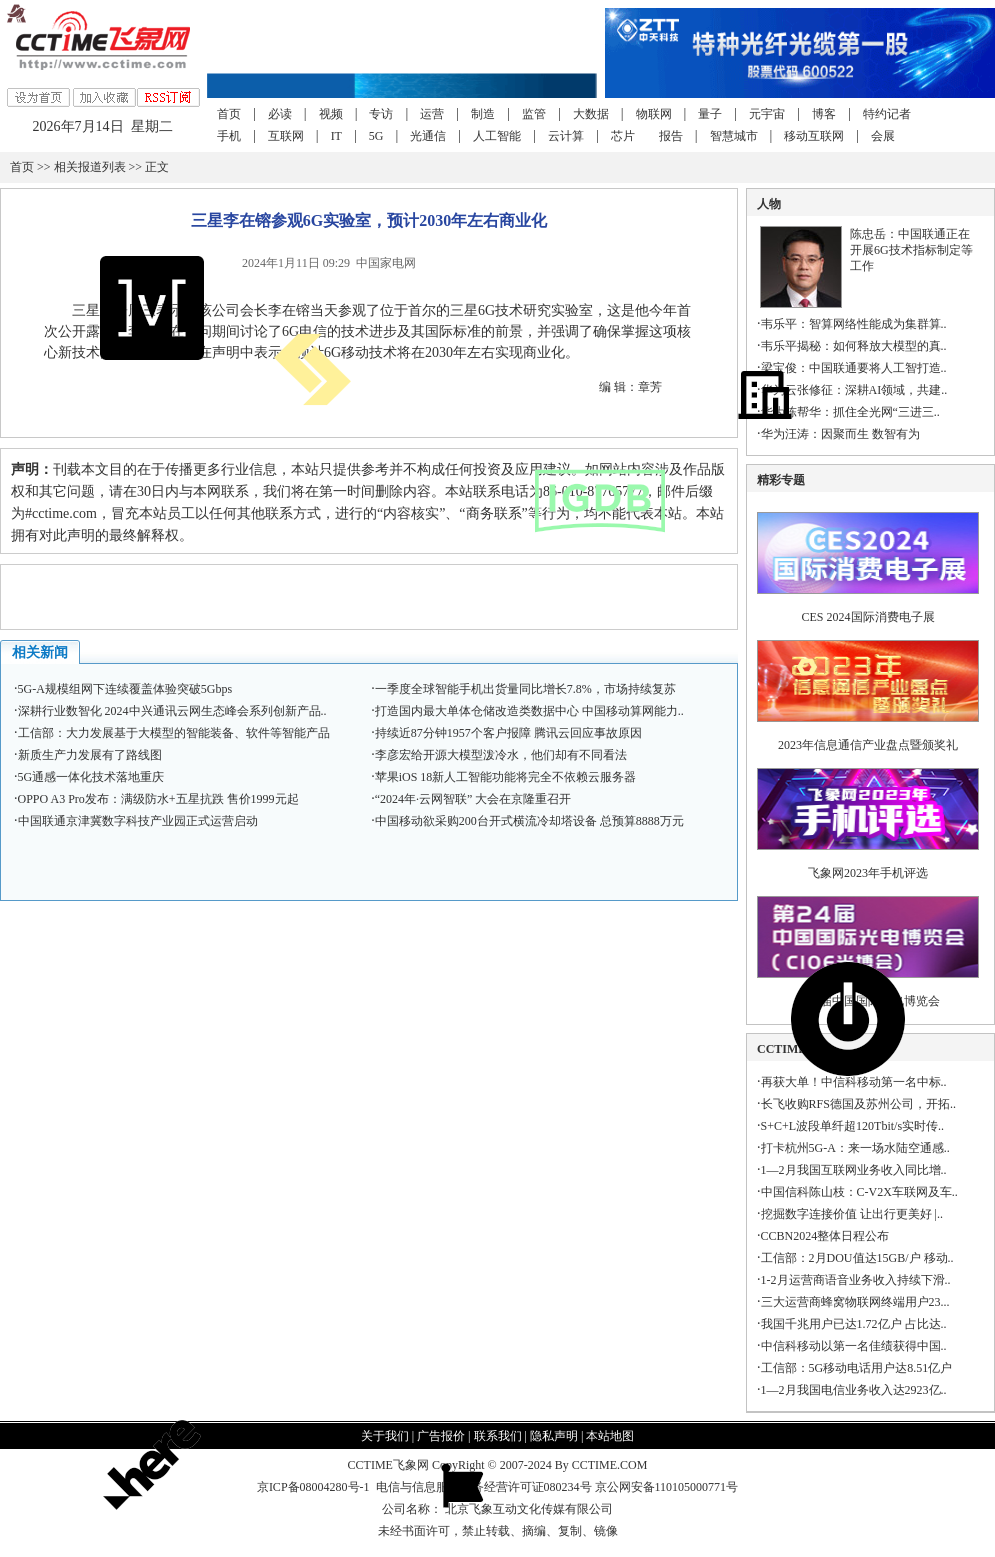 Image resolution: width=995 pixels, height=1557 pixels. Describe the element at coordinates (600, 501) in the screenshot. I see `visit IGDB (Internet Game Database) website` at that location.